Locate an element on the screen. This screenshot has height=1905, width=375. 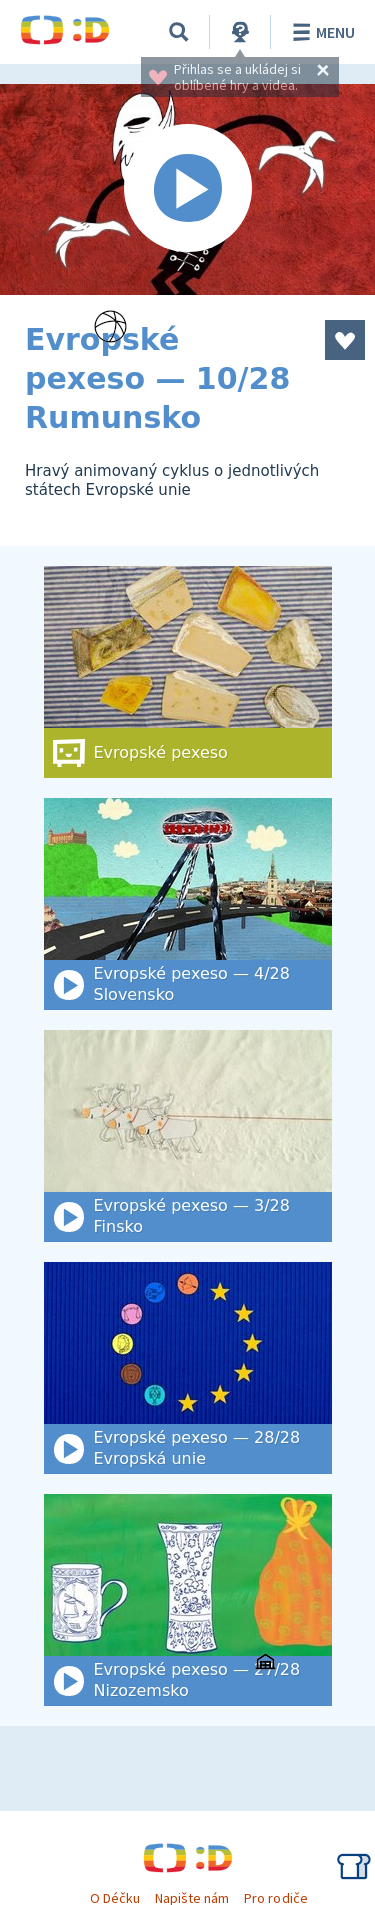
browse bakery or bread products is located at coordinates (354, 1866).